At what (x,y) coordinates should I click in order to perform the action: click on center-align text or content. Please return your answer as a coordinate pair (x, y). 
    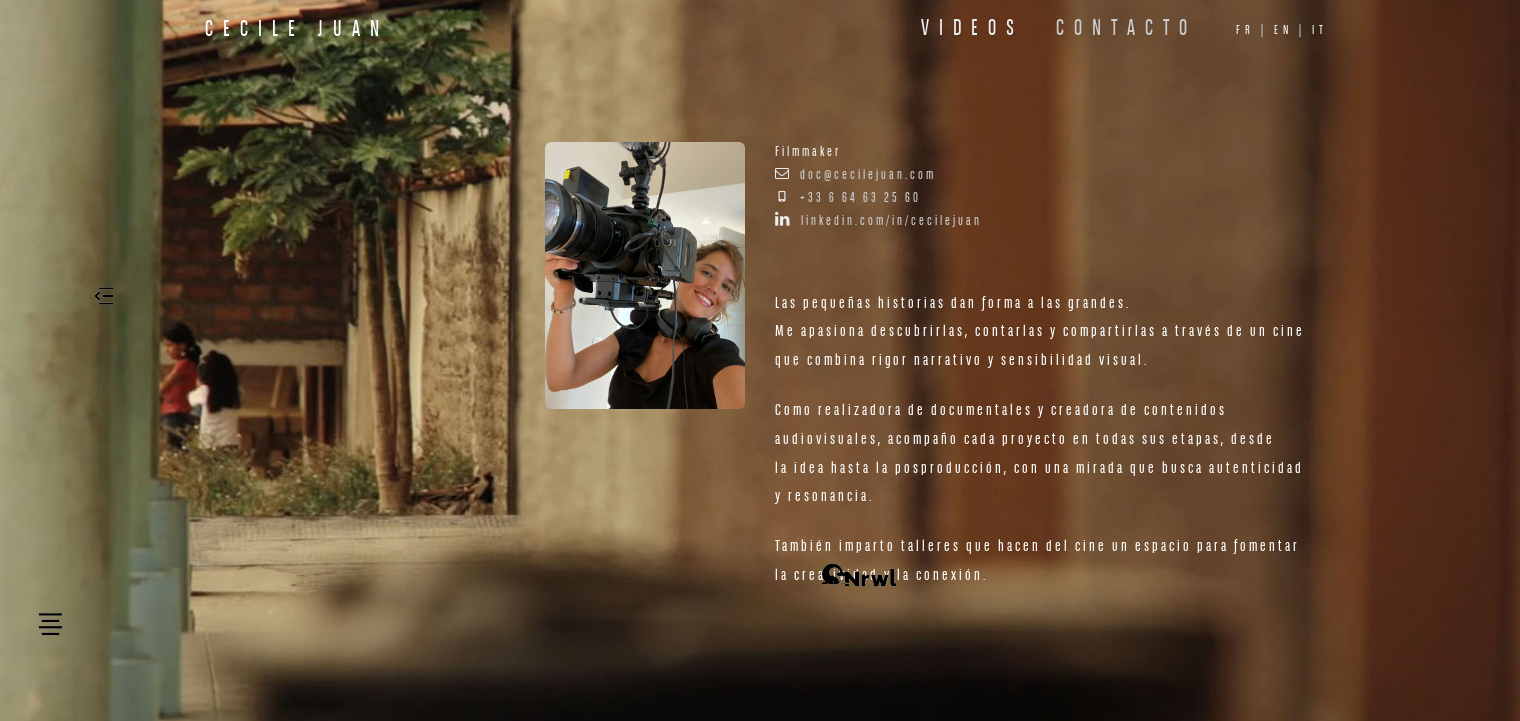
    Looking at the image, I should click on (50, 623).